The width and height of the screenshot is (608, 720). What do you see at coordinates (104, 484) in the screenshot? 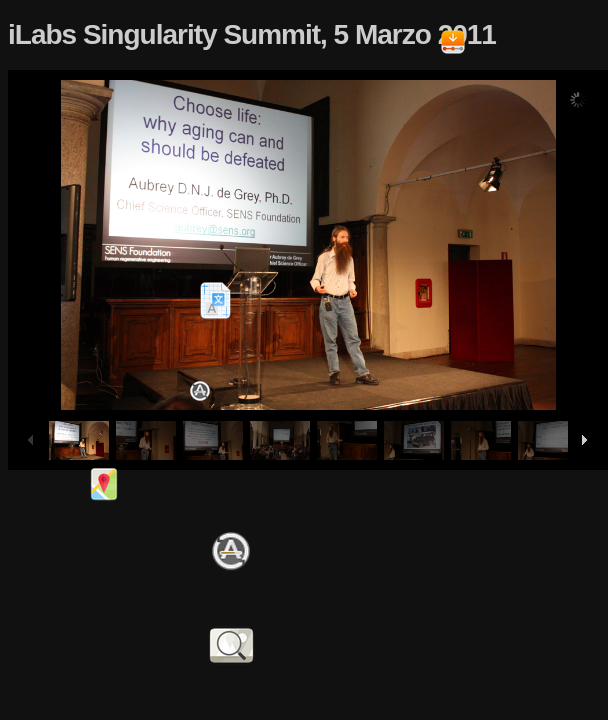
I see `a gpx file containing gps route or track data` at bounding box center [104, 484].